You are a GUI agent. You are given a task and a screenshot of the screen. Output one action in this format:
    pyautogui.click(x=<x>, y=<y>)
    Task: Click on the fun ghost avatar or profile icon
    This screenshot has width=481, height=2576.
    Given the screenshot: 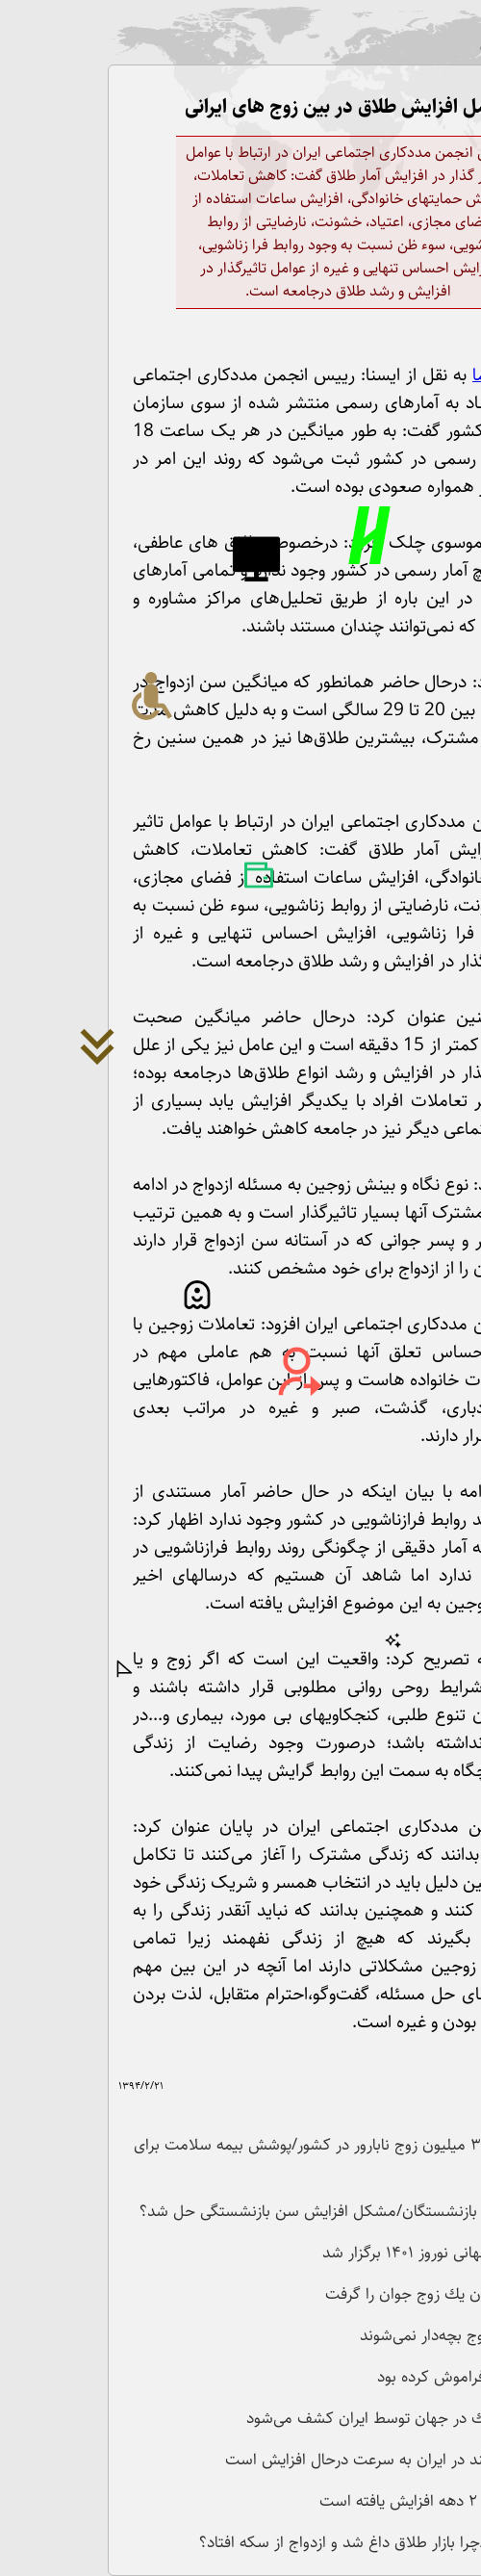 What is the action you would take?
    pyautogui.click(x=197, y=1295)
    